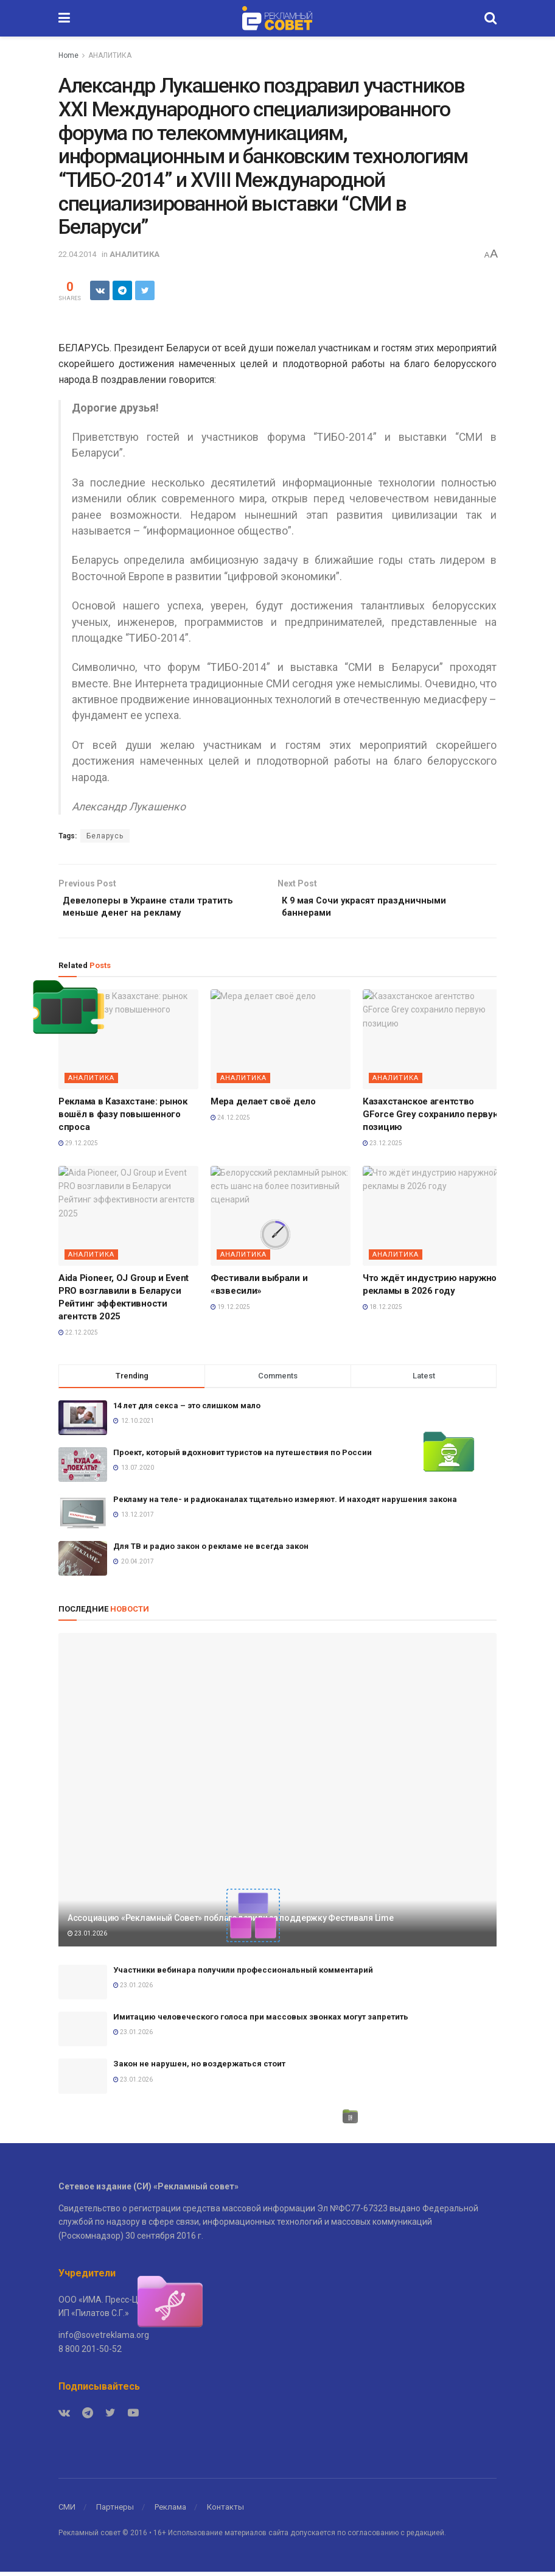 The height and width of the screenshot is (2576, 555). What do you see at coordinates (170, 2303) in the screenshot?
I see `open biology course files` at bounding box center [170, 2303].